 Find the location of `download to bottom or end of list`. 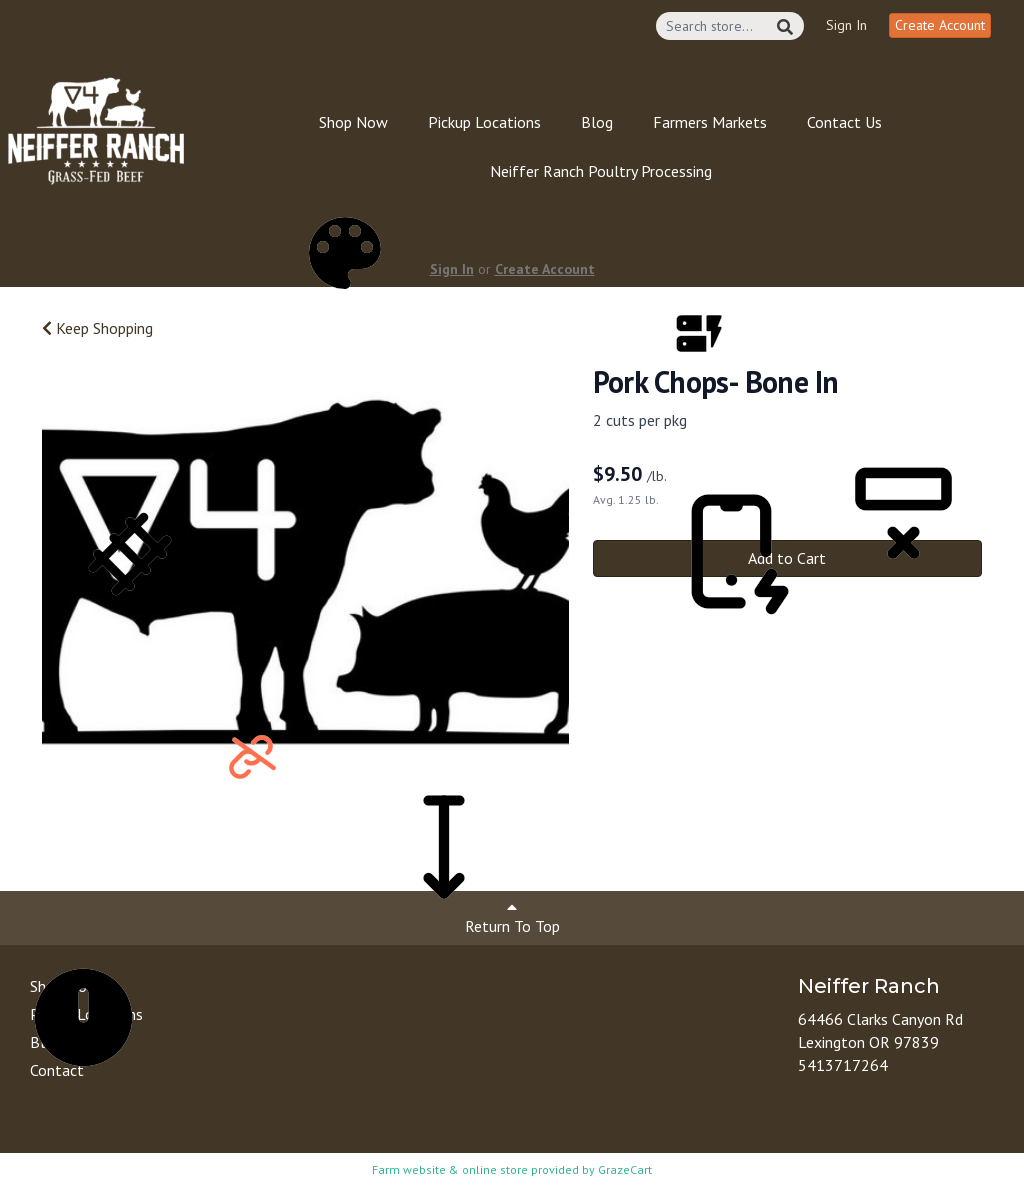

download to bottom or end of list is located at coordinates (444, 847).